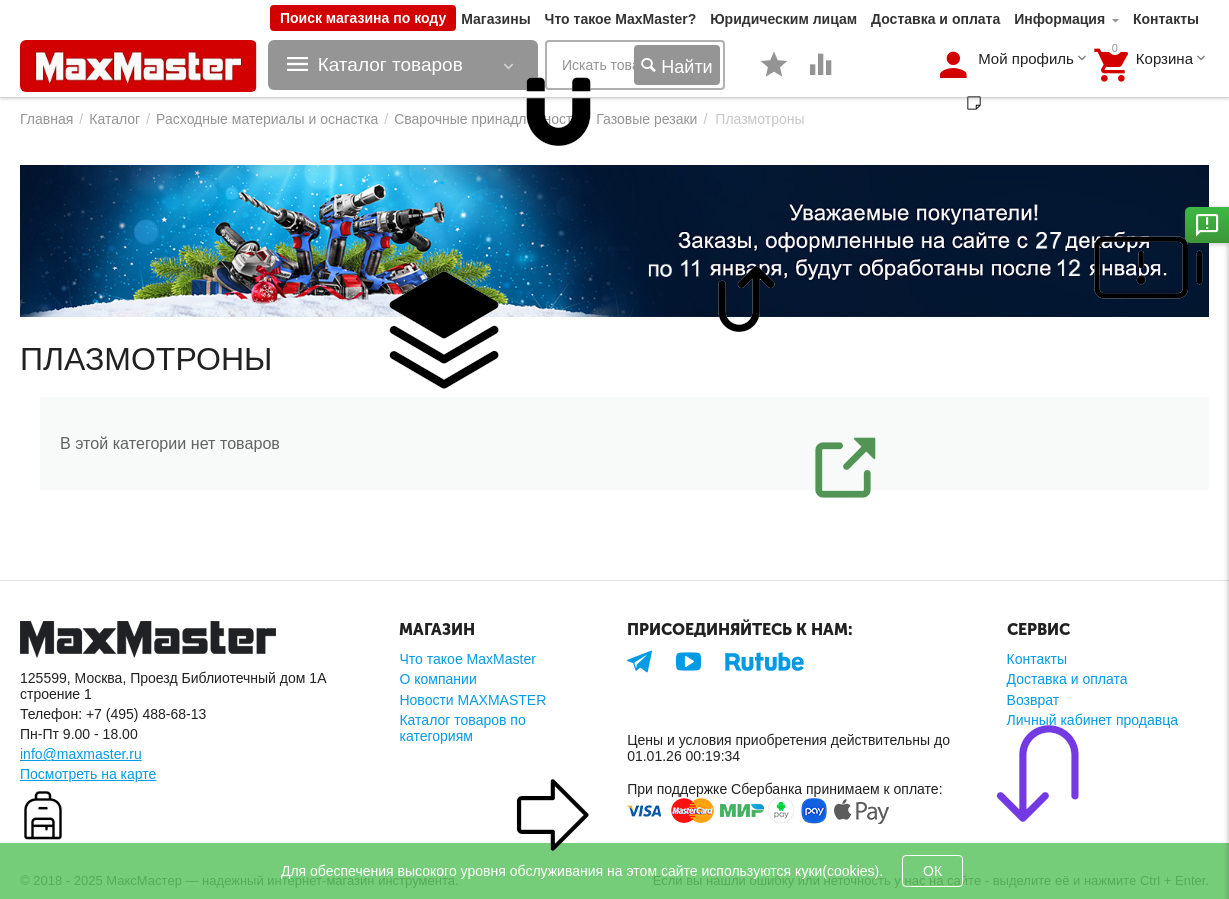 The height and width of the screenshot is (899, 1229). What do you see at coordinates (550, 815) in the screenshot?
I see `go to next item or step` at bounding box center [550, 815].